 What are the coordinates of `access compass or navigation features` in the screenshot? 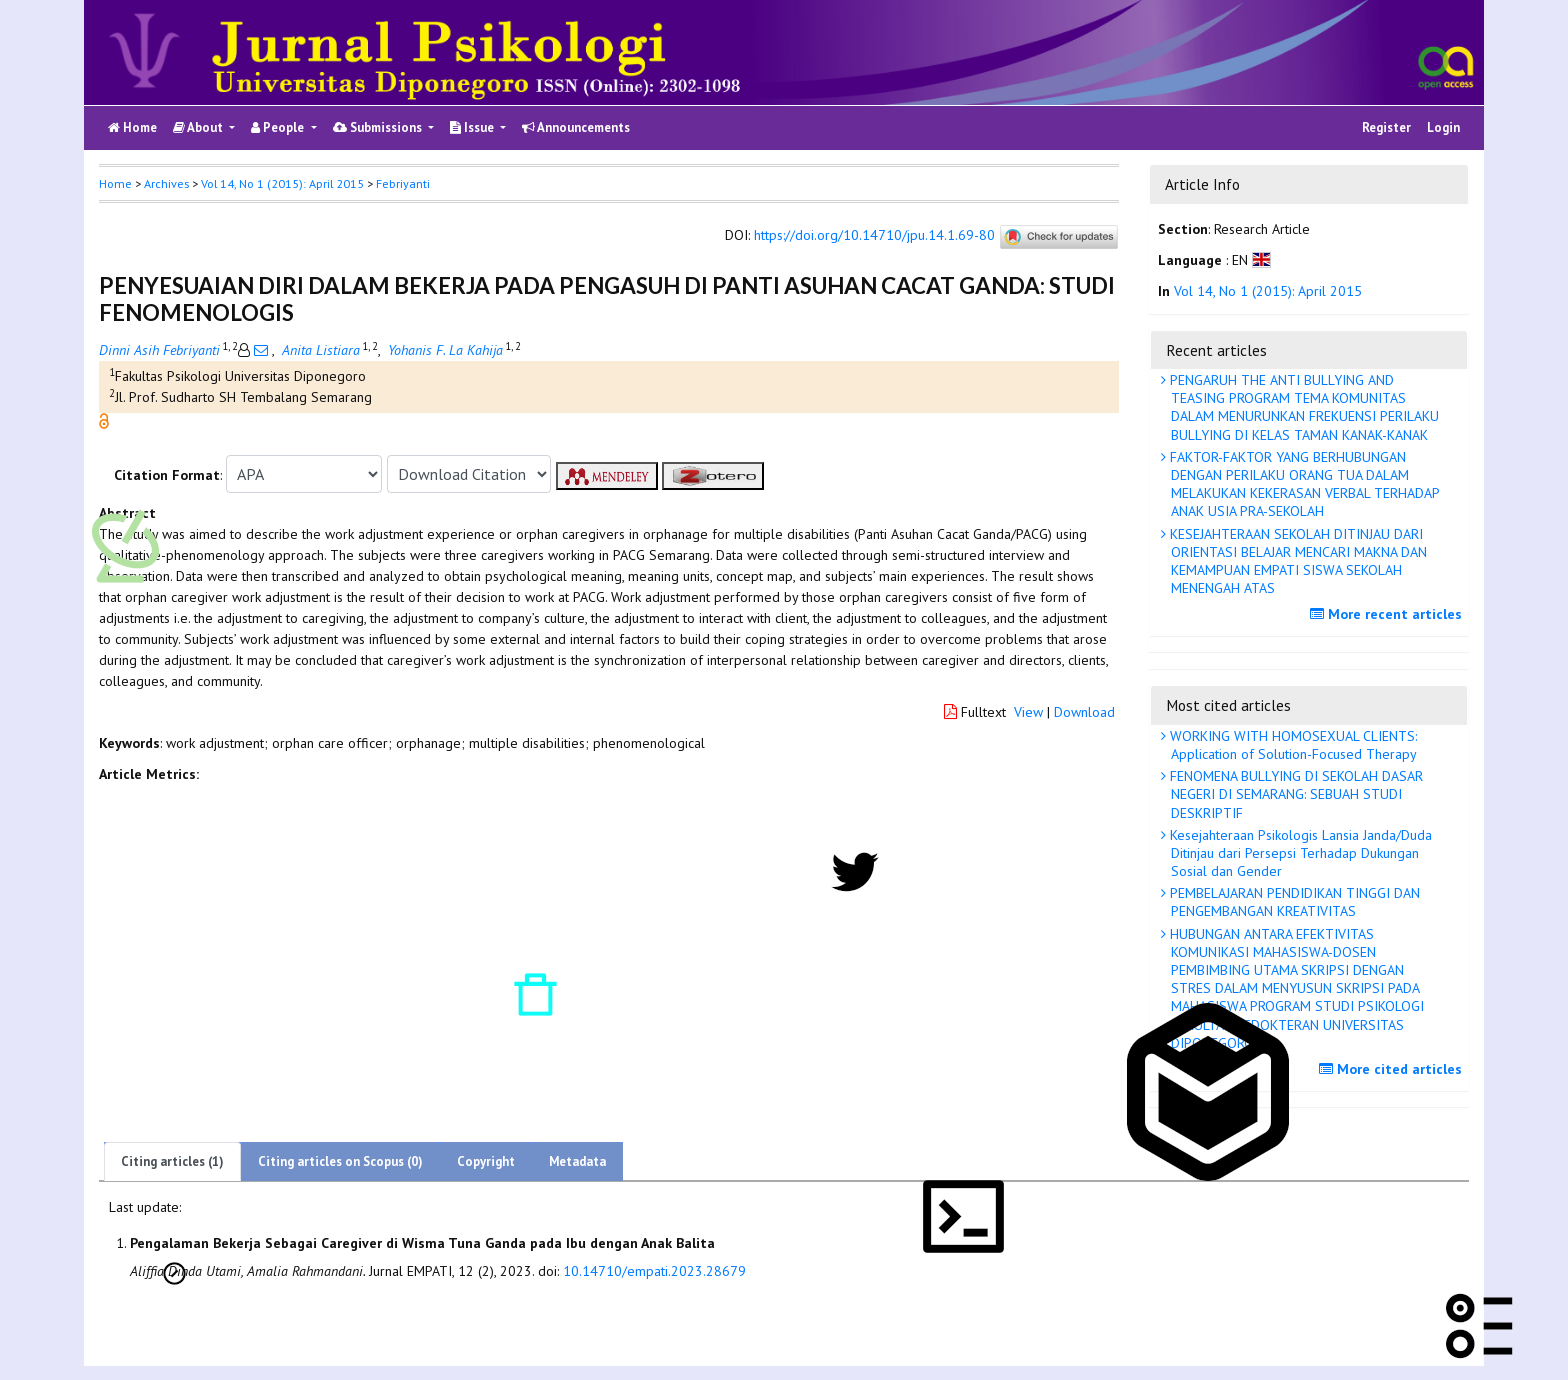 It's located at (174, 1273).